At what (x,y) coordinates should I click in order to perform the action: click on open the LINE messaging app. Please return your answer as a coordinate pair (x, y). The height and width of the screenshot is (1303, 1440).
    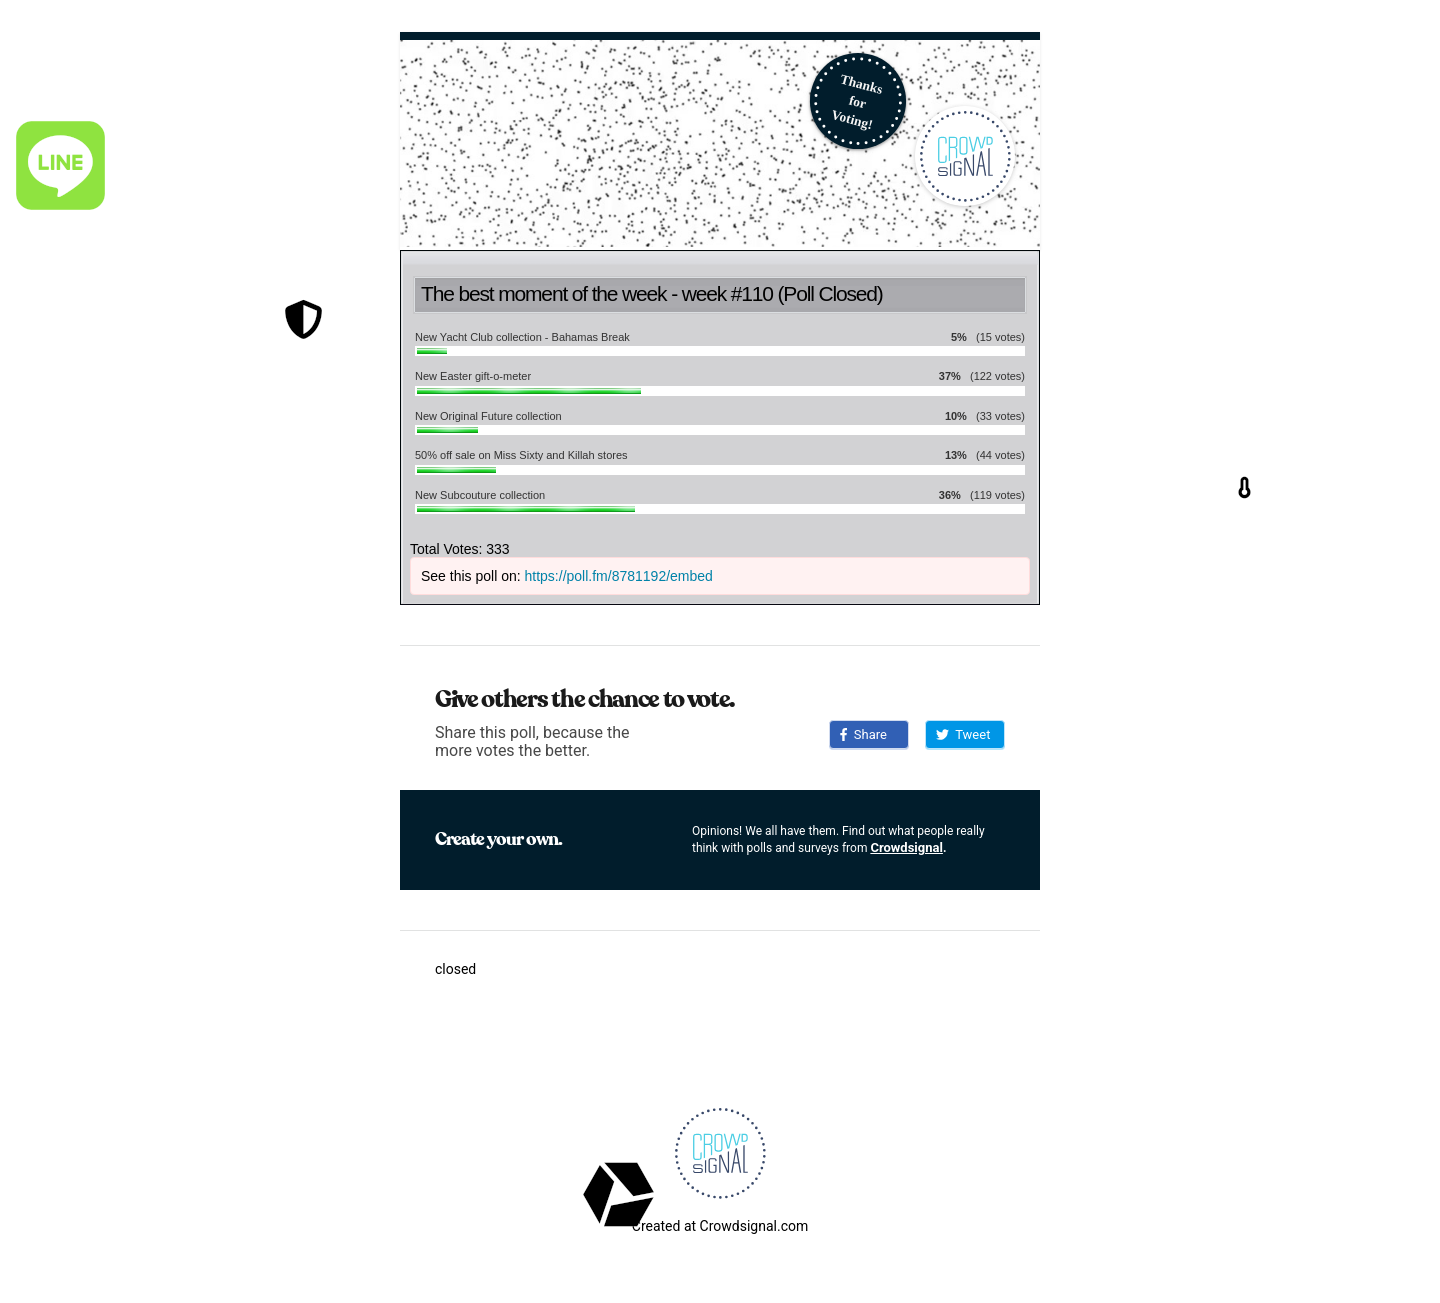
    Looking at the image, I should click on (60, 165).